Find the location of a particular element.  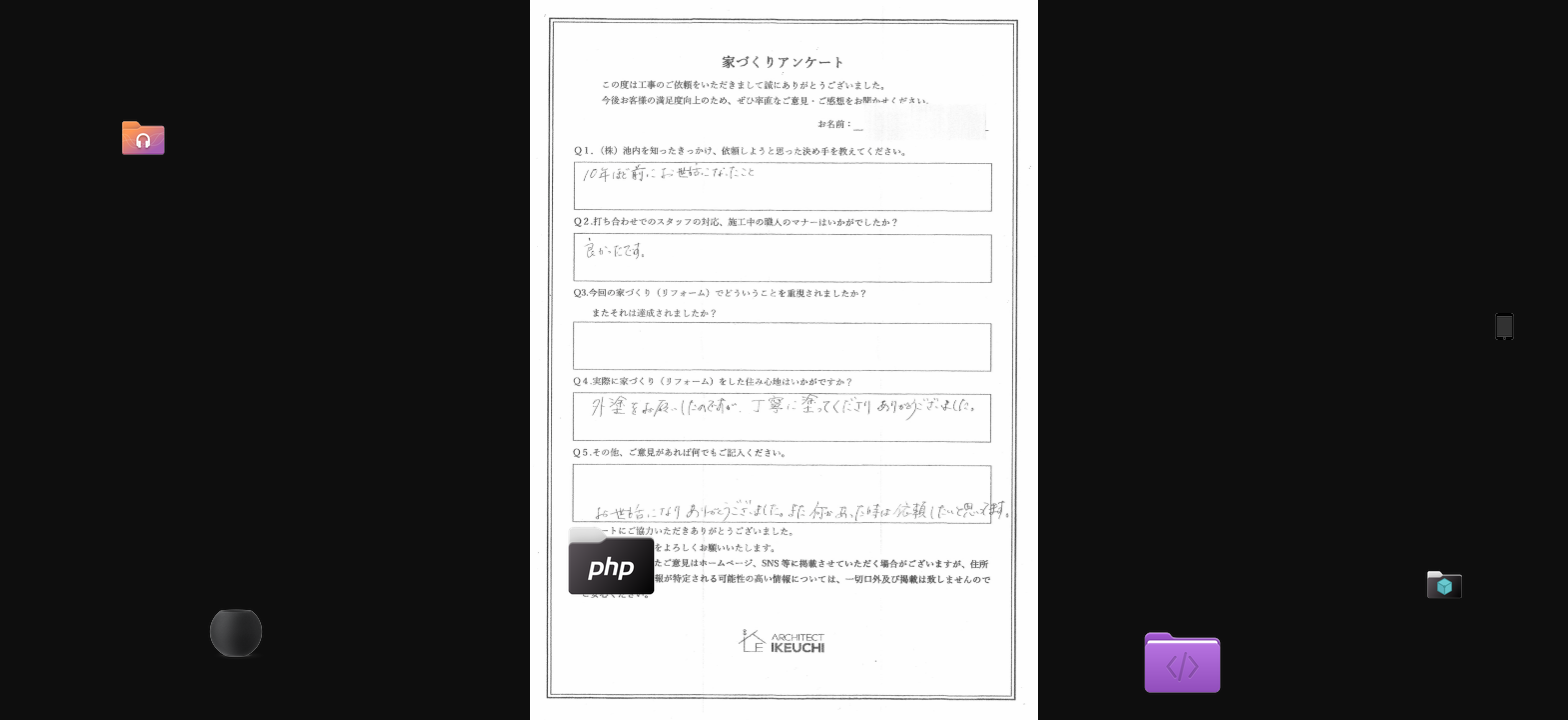

folder containing php files is located at coordinates (611, 563).